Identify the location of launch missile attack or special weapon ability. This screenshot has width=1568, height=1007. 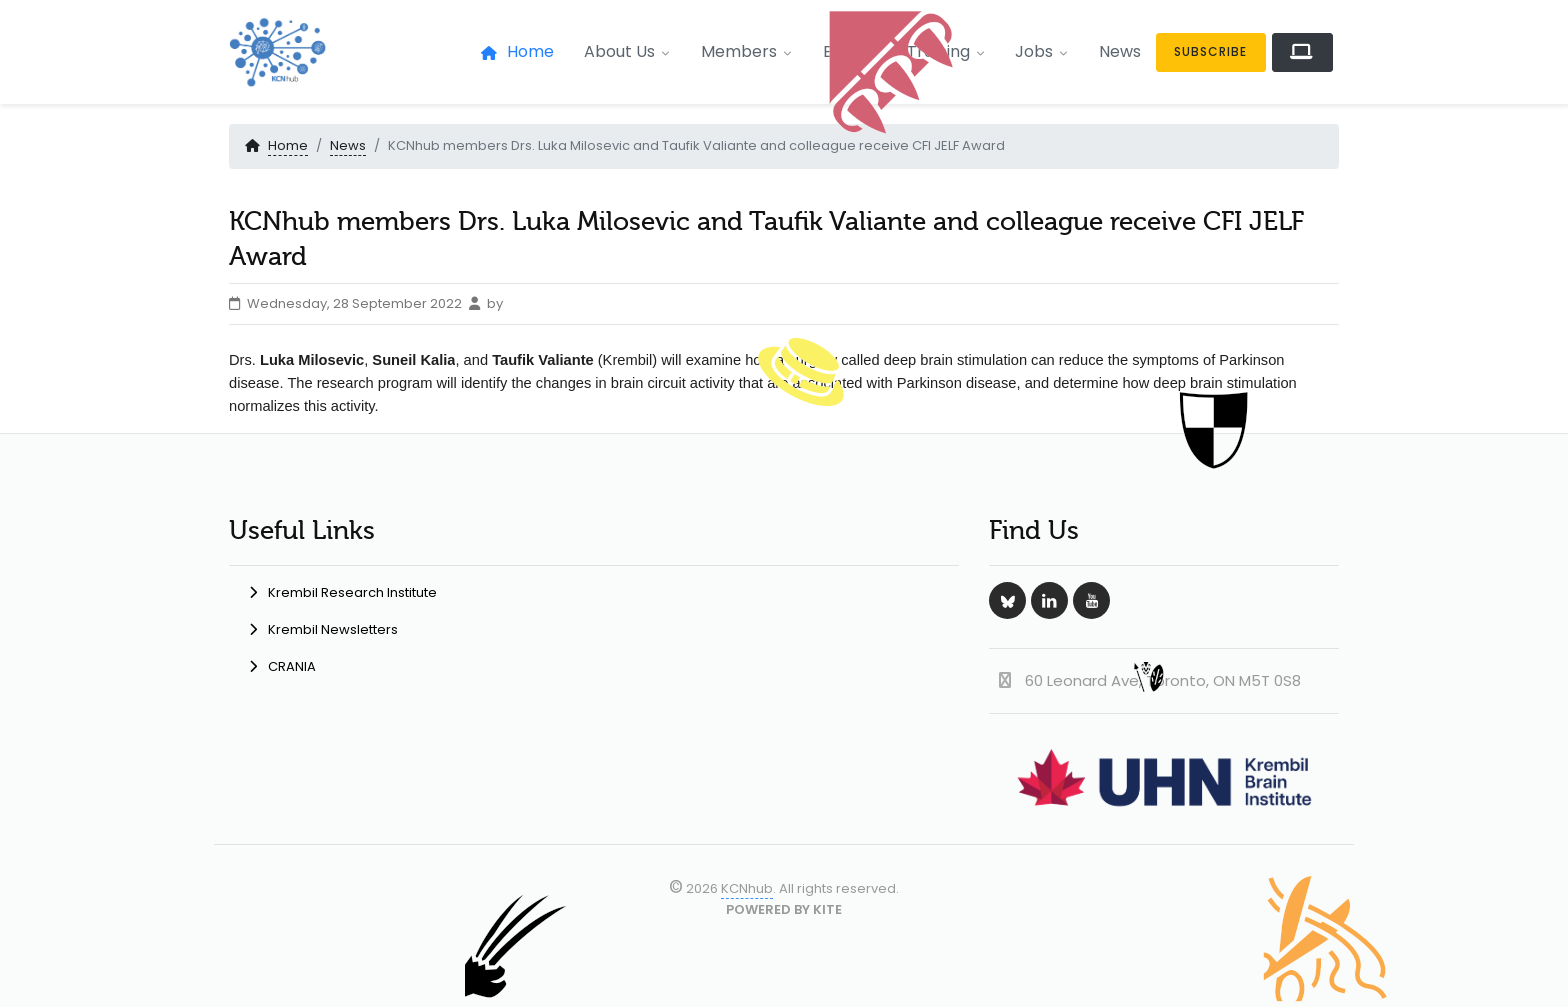
(892, 73).